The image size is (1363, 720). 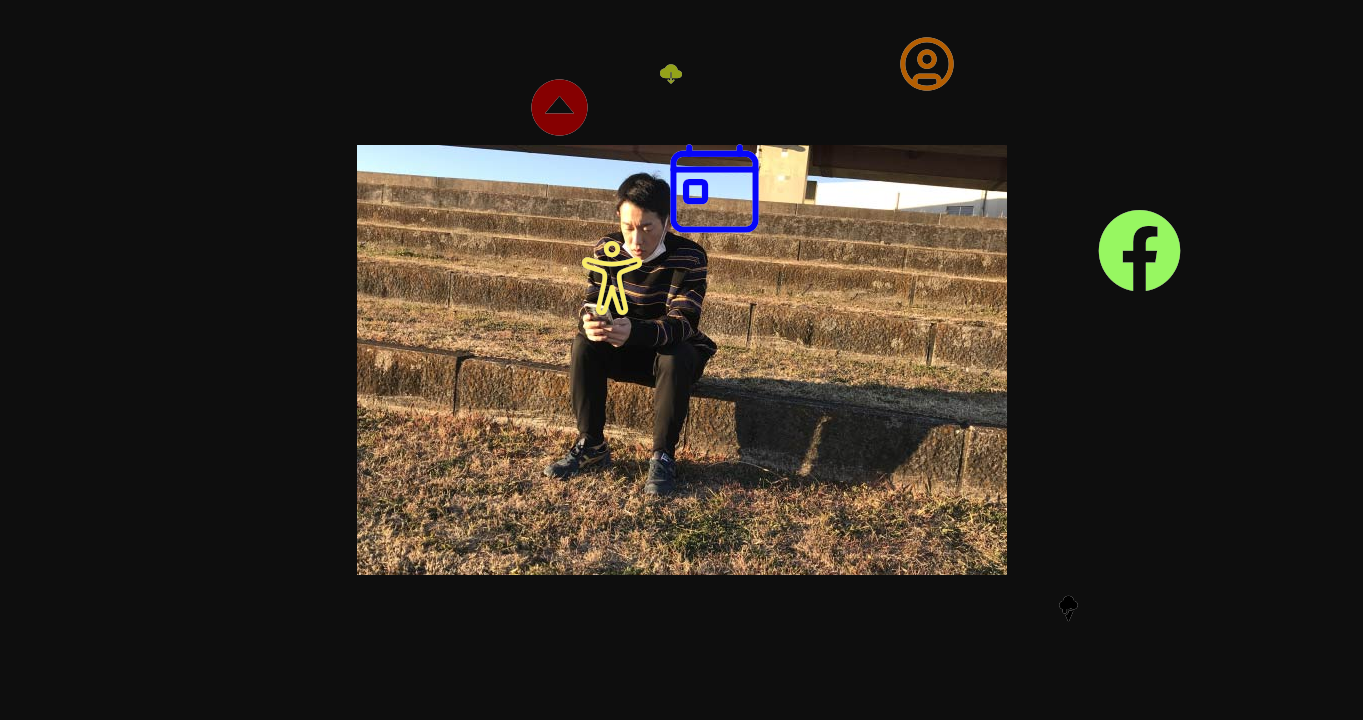 What do you see at coordinates (671, 74) in the screenshot?
I see `download file from cloud storage` at bounding box center [671, 74].